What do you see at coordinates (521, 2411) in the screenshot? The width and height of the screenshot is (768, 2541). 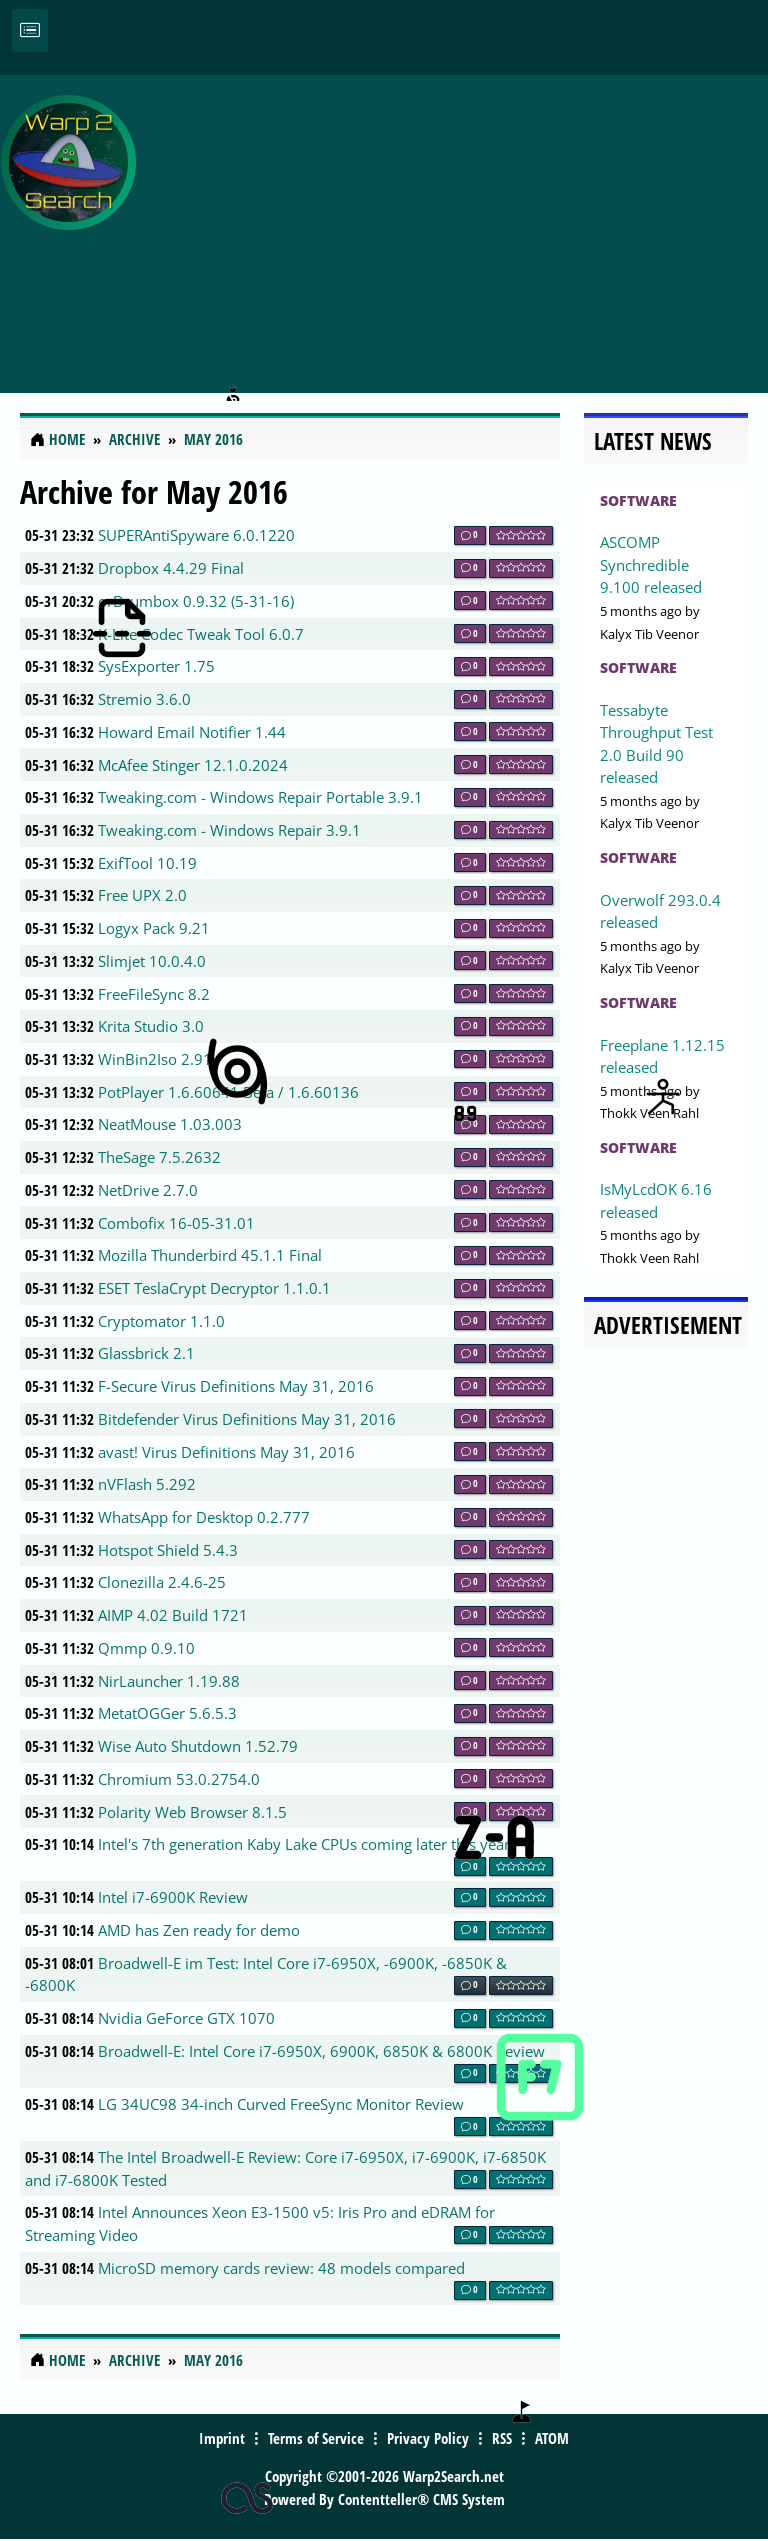 I see `view golf course or club information` at bounding box center [521, 2411].